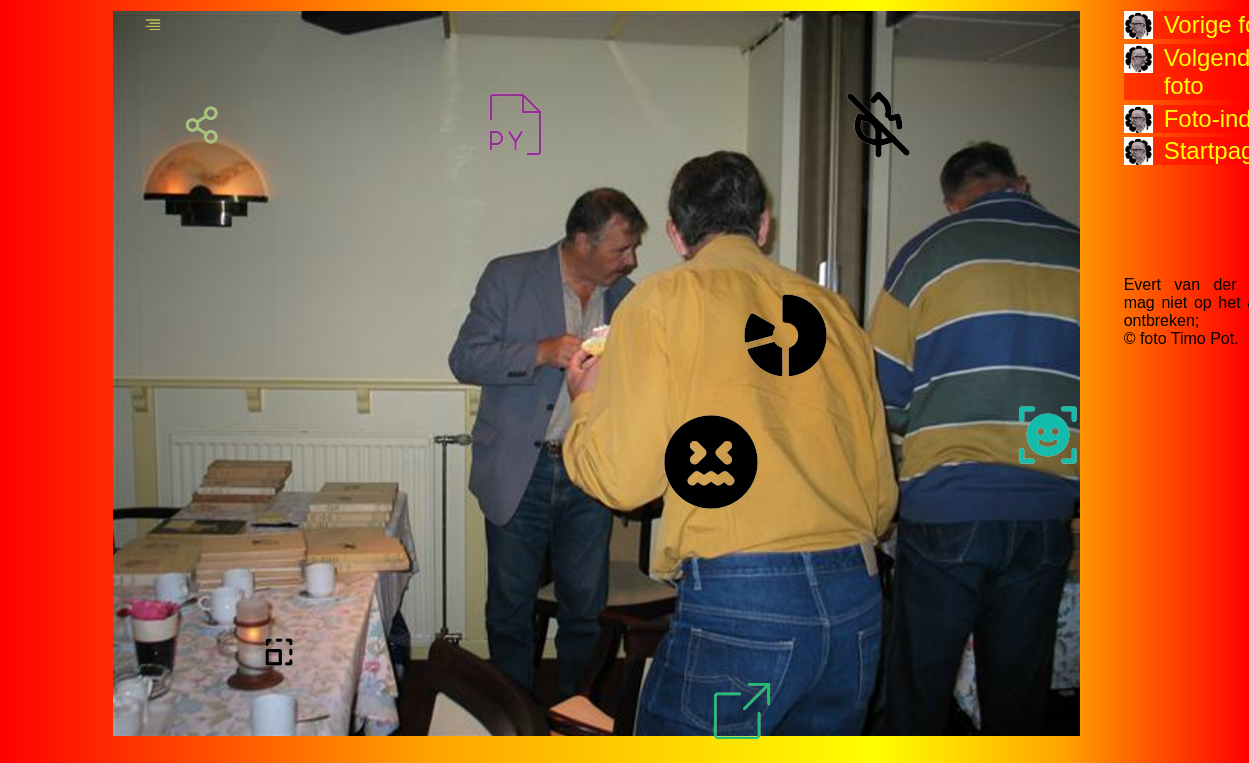 The width and height of the screenshot is (1249, 763). What do you see at coordinates (1048, 435) in the screenshot?
I see `scan face to unlock or authenticate` at bounding box center [1048, 435].